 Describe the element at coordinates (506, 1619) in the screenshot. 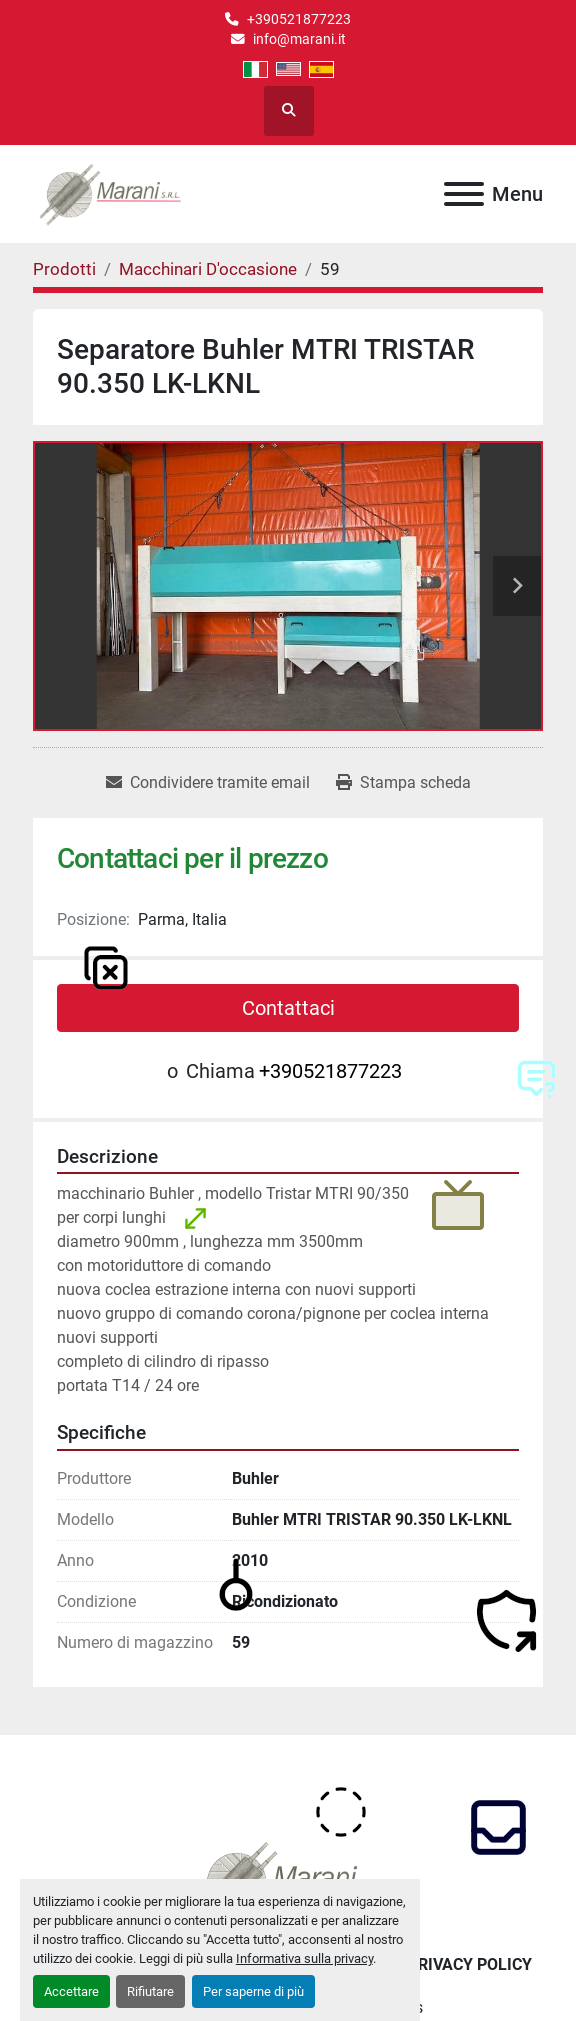

I see `share security settings or permissions` at that location.